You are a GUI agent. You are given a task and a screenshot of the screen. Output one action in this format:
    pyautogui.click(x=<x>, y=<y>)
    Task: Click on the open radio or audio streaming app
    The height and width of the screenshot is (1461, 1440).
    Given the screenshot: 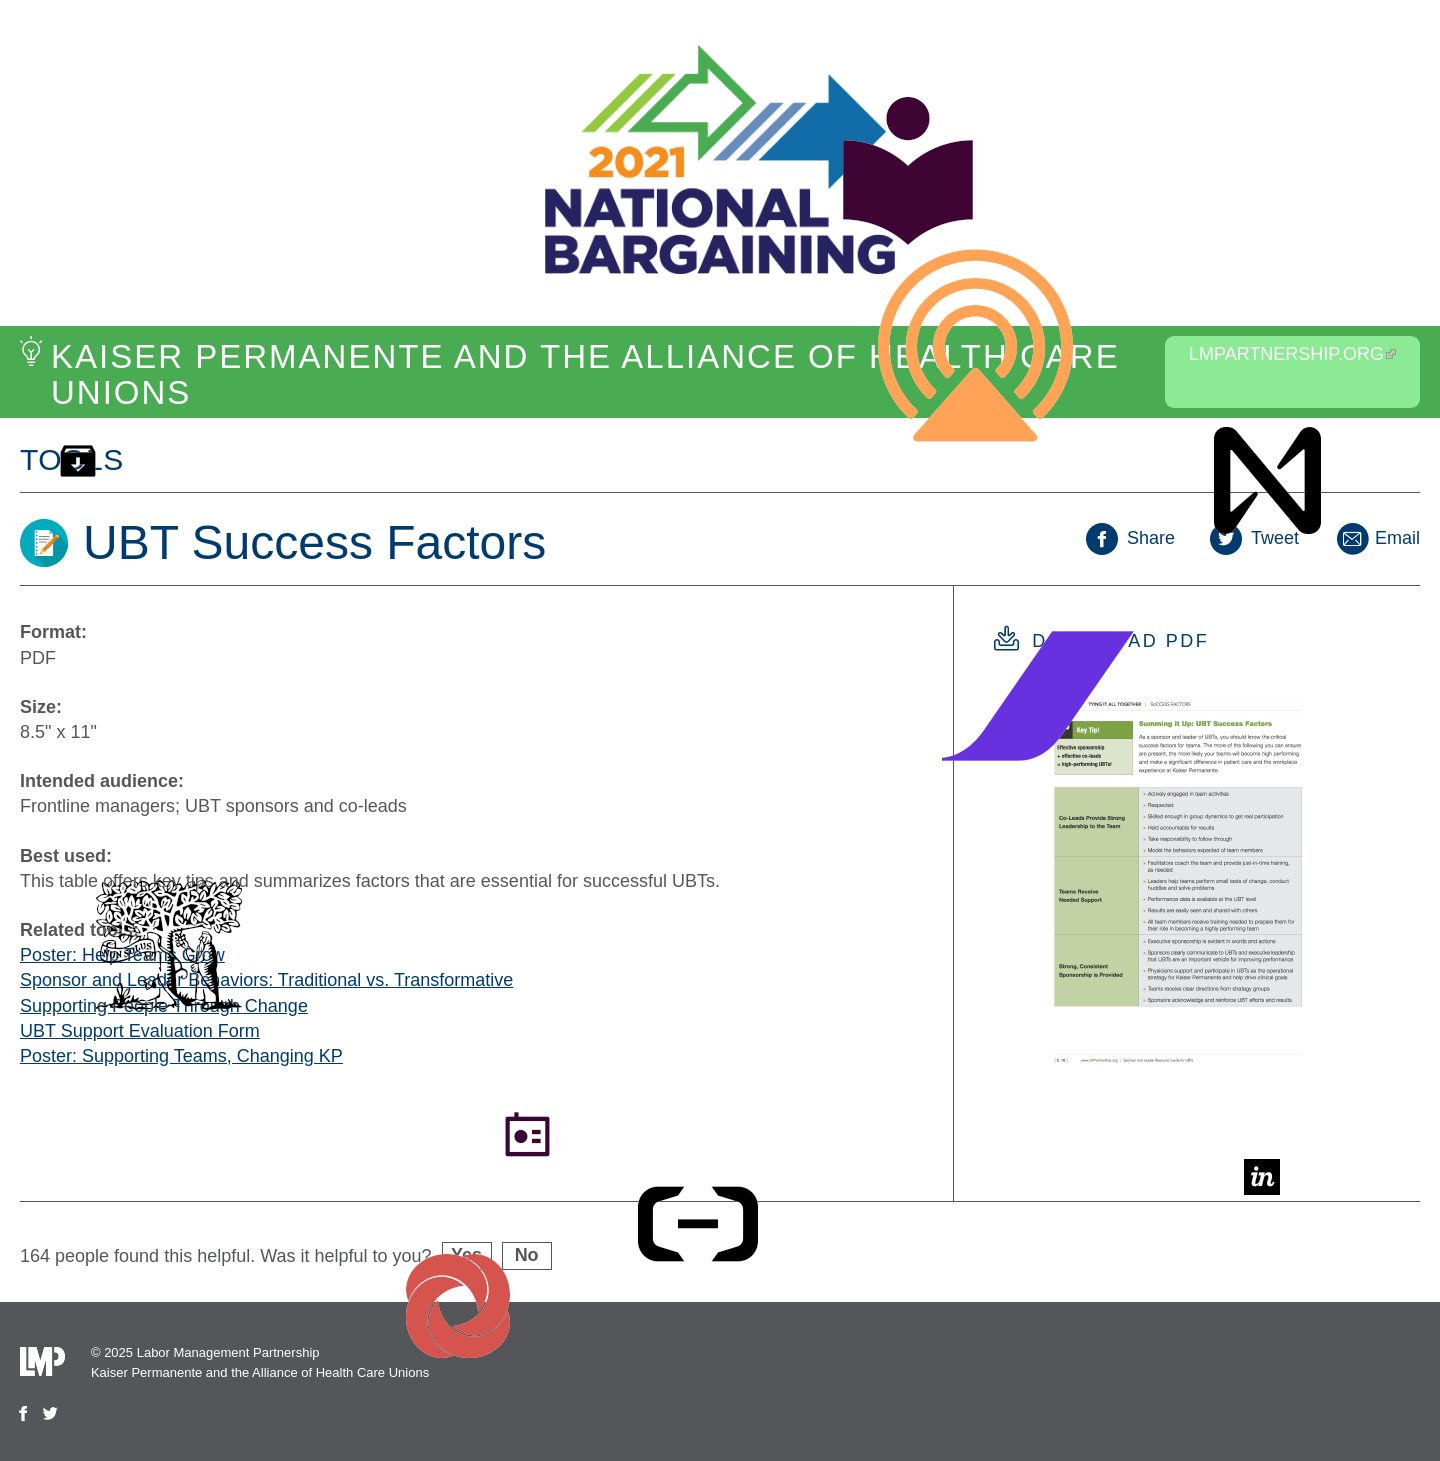 What is the action you would take?
    pyautogui.click(x=527, y=1136)
    